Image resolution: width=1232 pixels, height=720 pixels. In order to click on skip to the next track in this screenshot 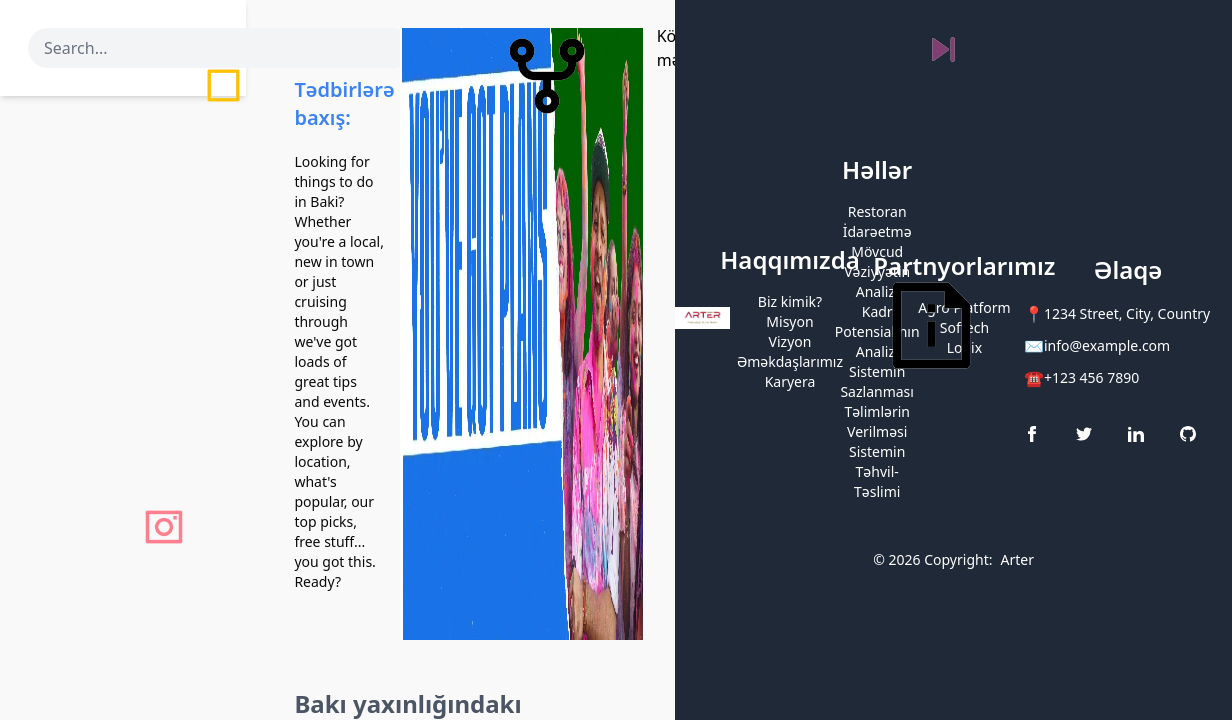, I will do `click(942, 49)`.